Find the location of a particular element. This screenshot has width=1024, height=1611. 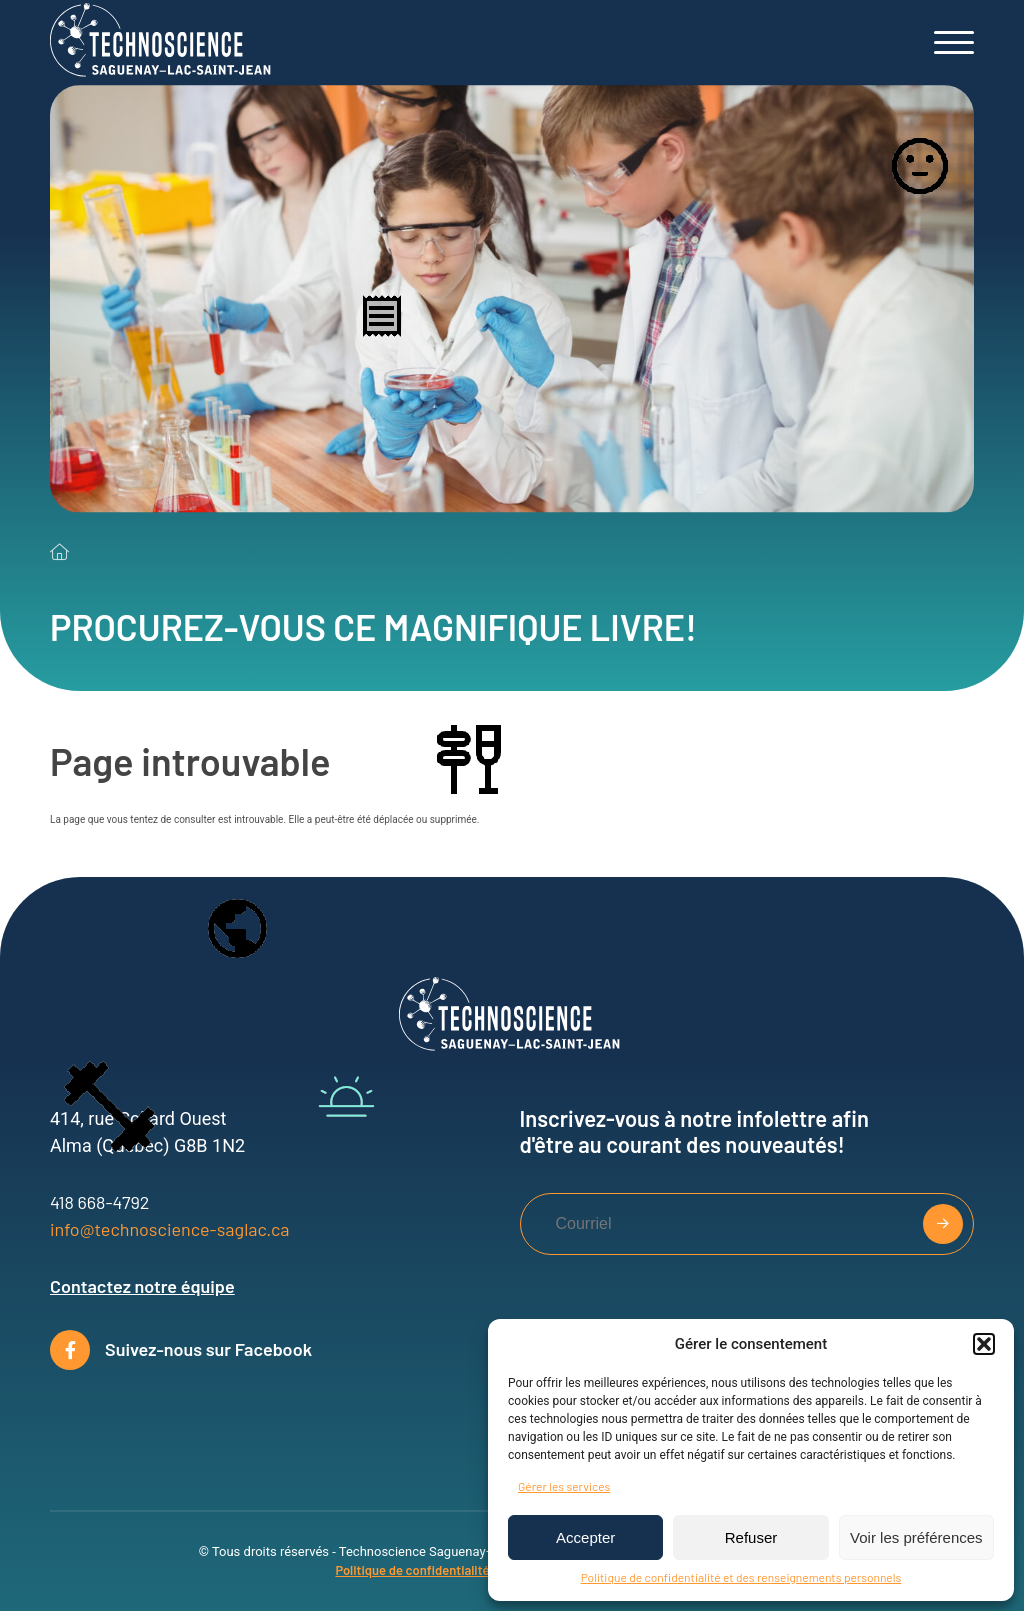

view purchase receipt or transaction history is located at coordinates (382, 316).